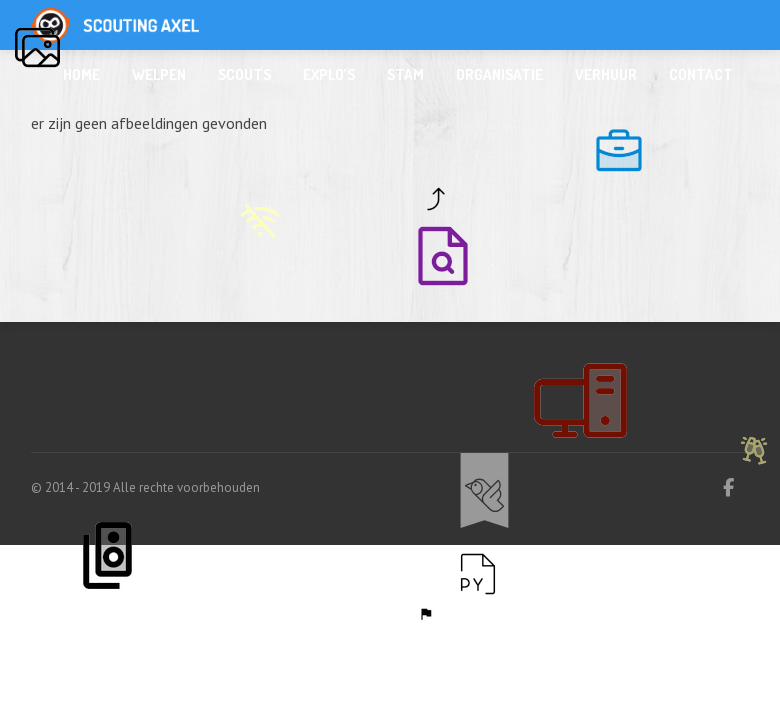 Image resolution: width=780 pixels, height=720 pixels. I want to click on redirect or forward content, so click(436, 199).